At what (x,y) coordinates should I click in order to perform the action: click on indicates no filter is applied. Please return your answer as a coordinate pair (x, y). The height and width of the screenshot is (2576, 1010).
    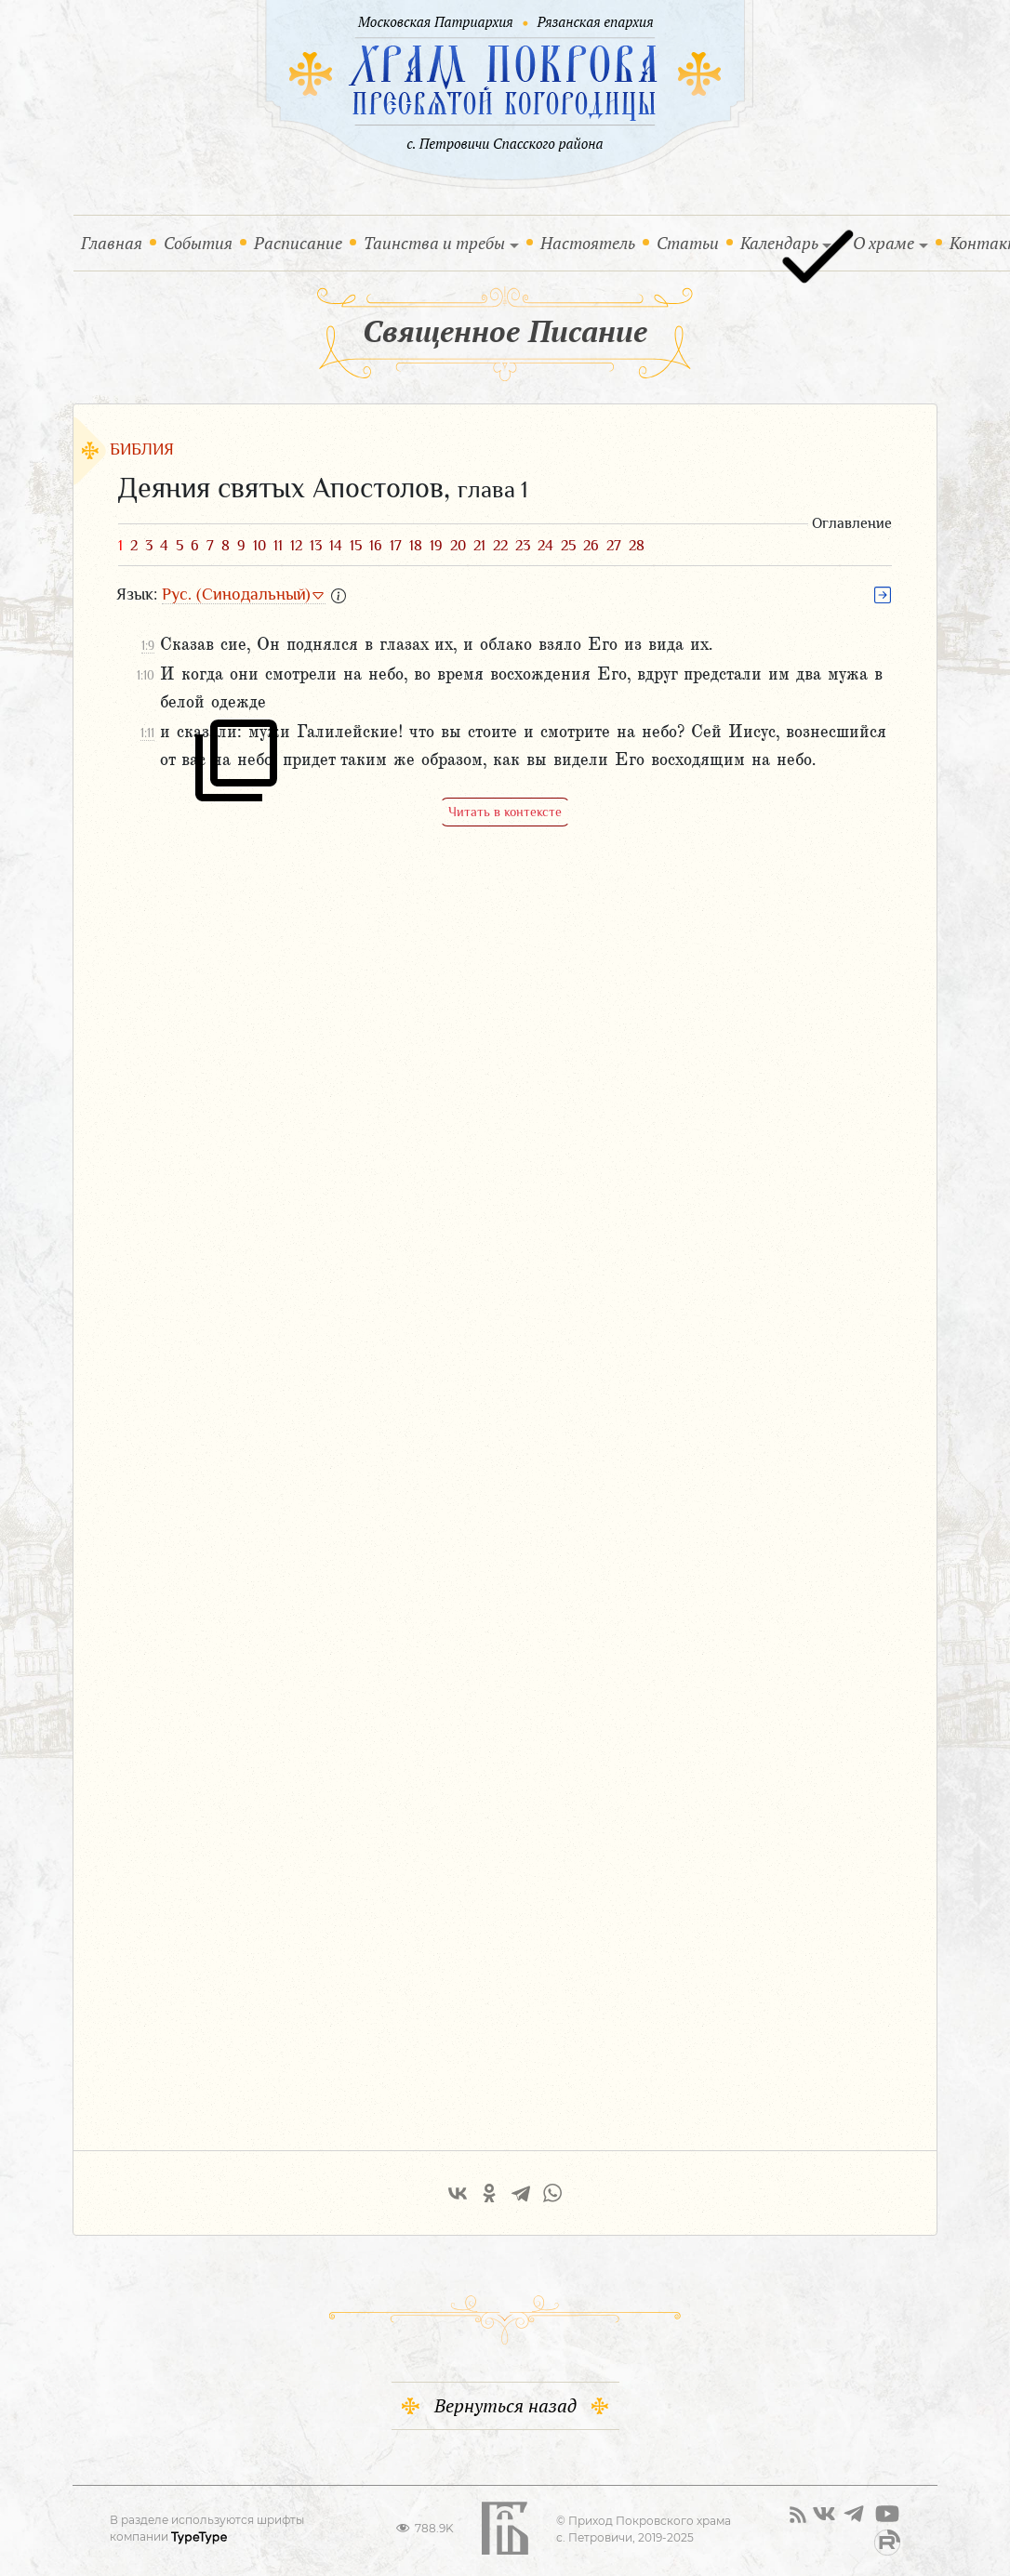
    Looking at the image, I should click on (236, 760).